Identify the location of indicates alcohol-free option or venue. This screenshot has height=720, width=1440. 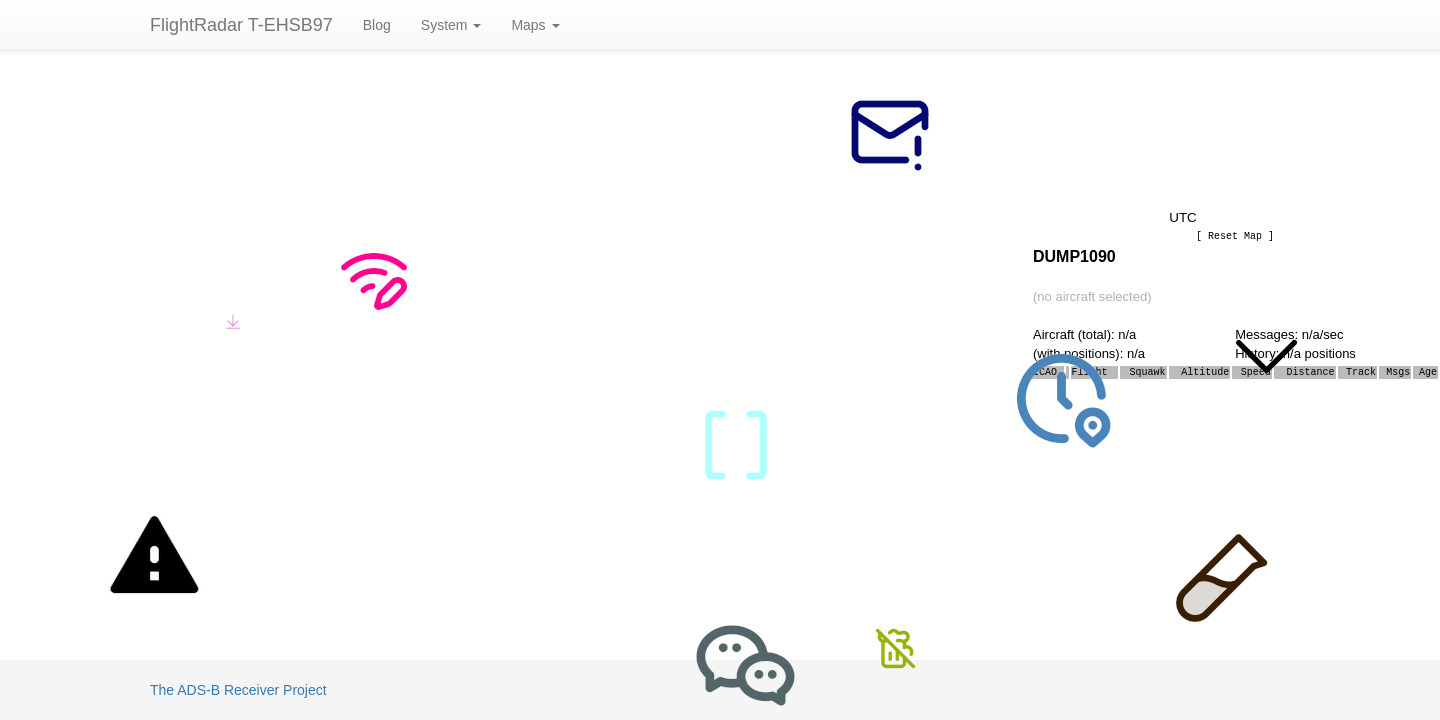
(895, 648).